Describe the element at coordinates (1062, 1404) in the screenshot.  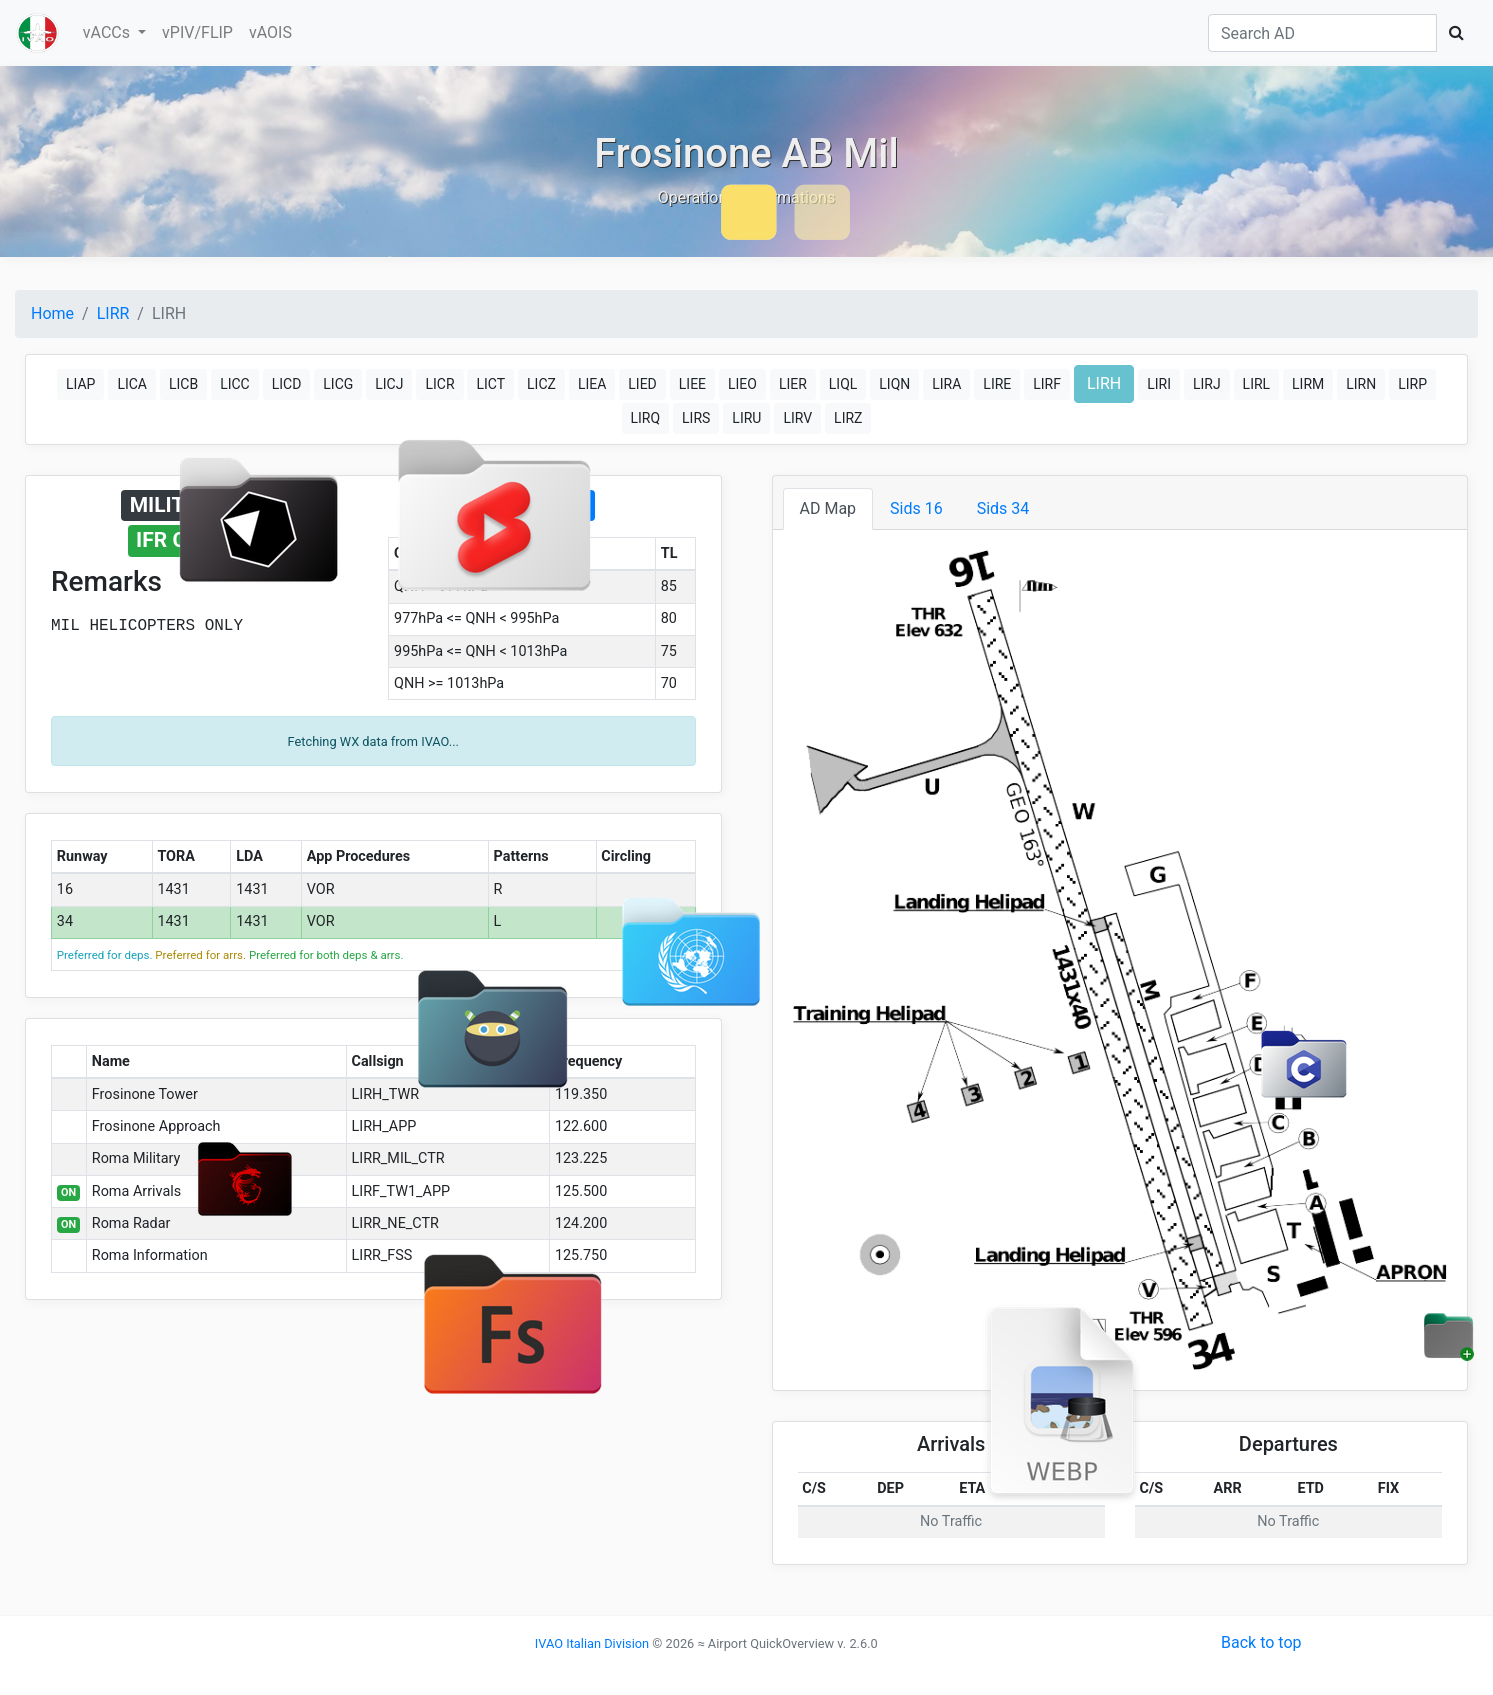
I see `a webp image file` at that location.